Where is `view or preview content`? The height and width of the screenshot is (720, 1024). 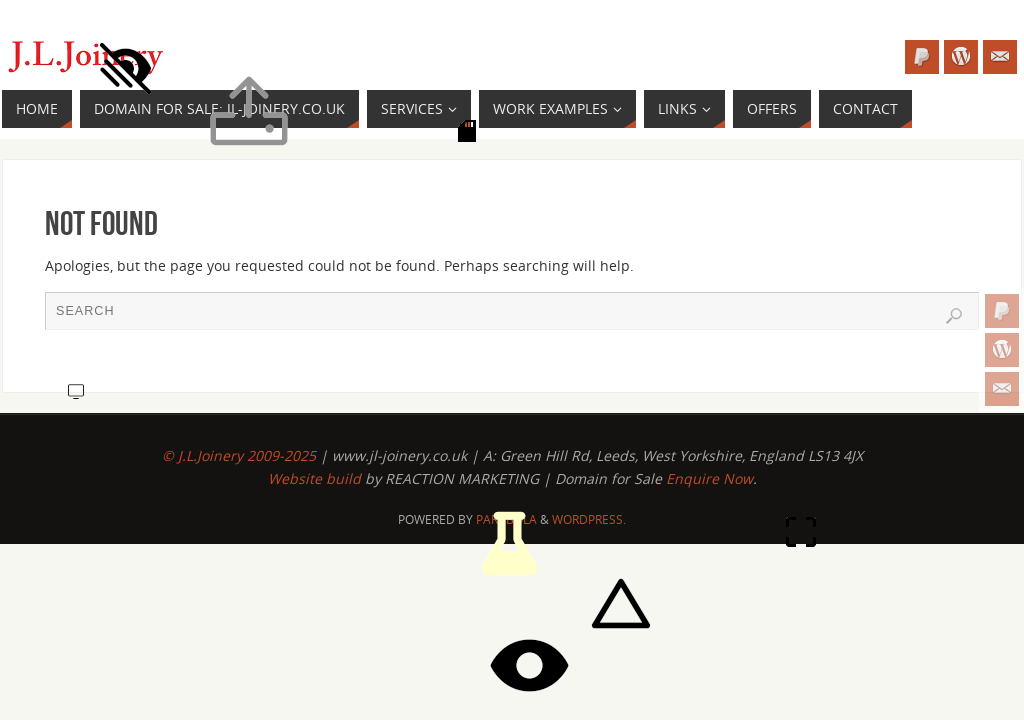 view or preview content is located at coordinates (529, 665).